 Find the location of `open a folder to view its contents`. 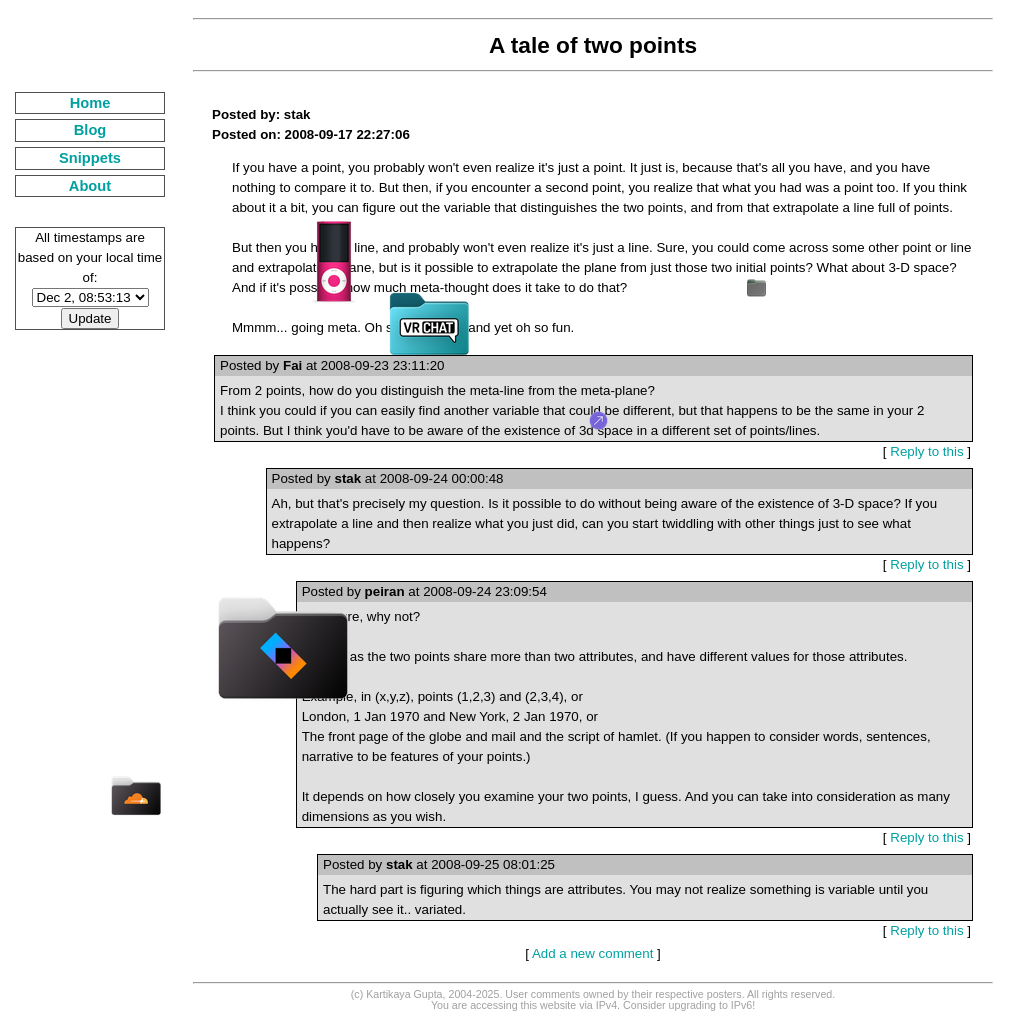

open a folder to view its contents is located at coordinates (756, 287).